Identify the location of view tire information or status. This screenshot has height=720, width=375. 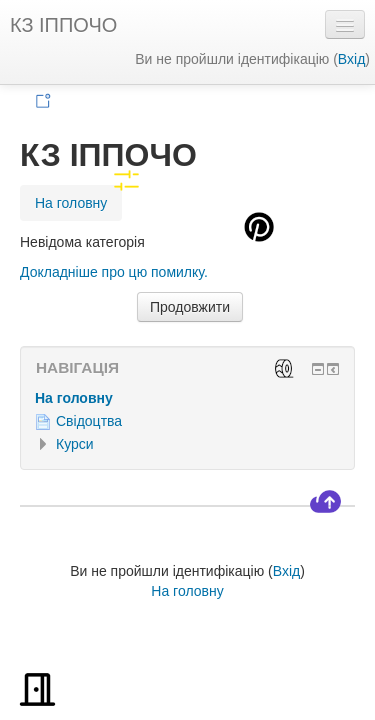
(283, 368).